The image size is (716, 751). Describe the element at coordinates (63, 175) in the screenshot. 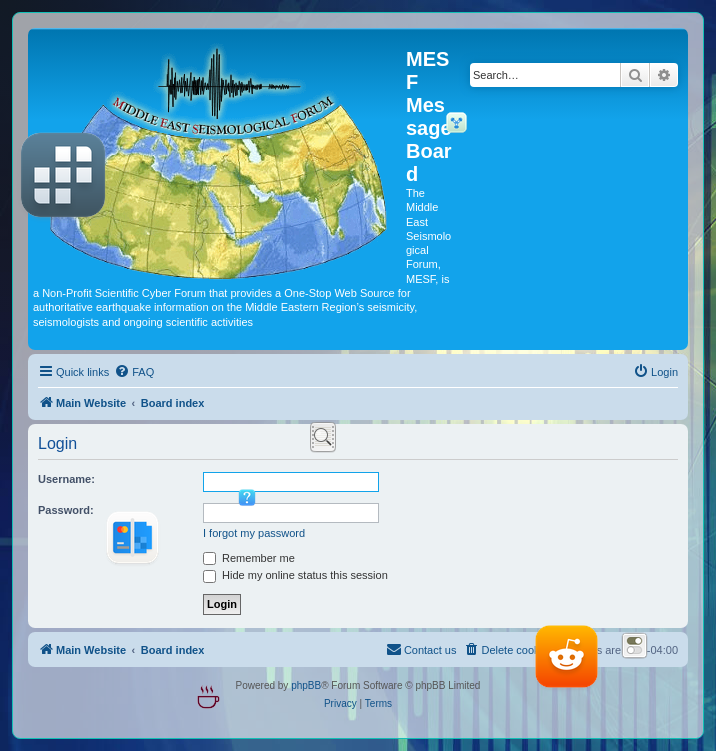

I see `open stata statistical software` at that location.